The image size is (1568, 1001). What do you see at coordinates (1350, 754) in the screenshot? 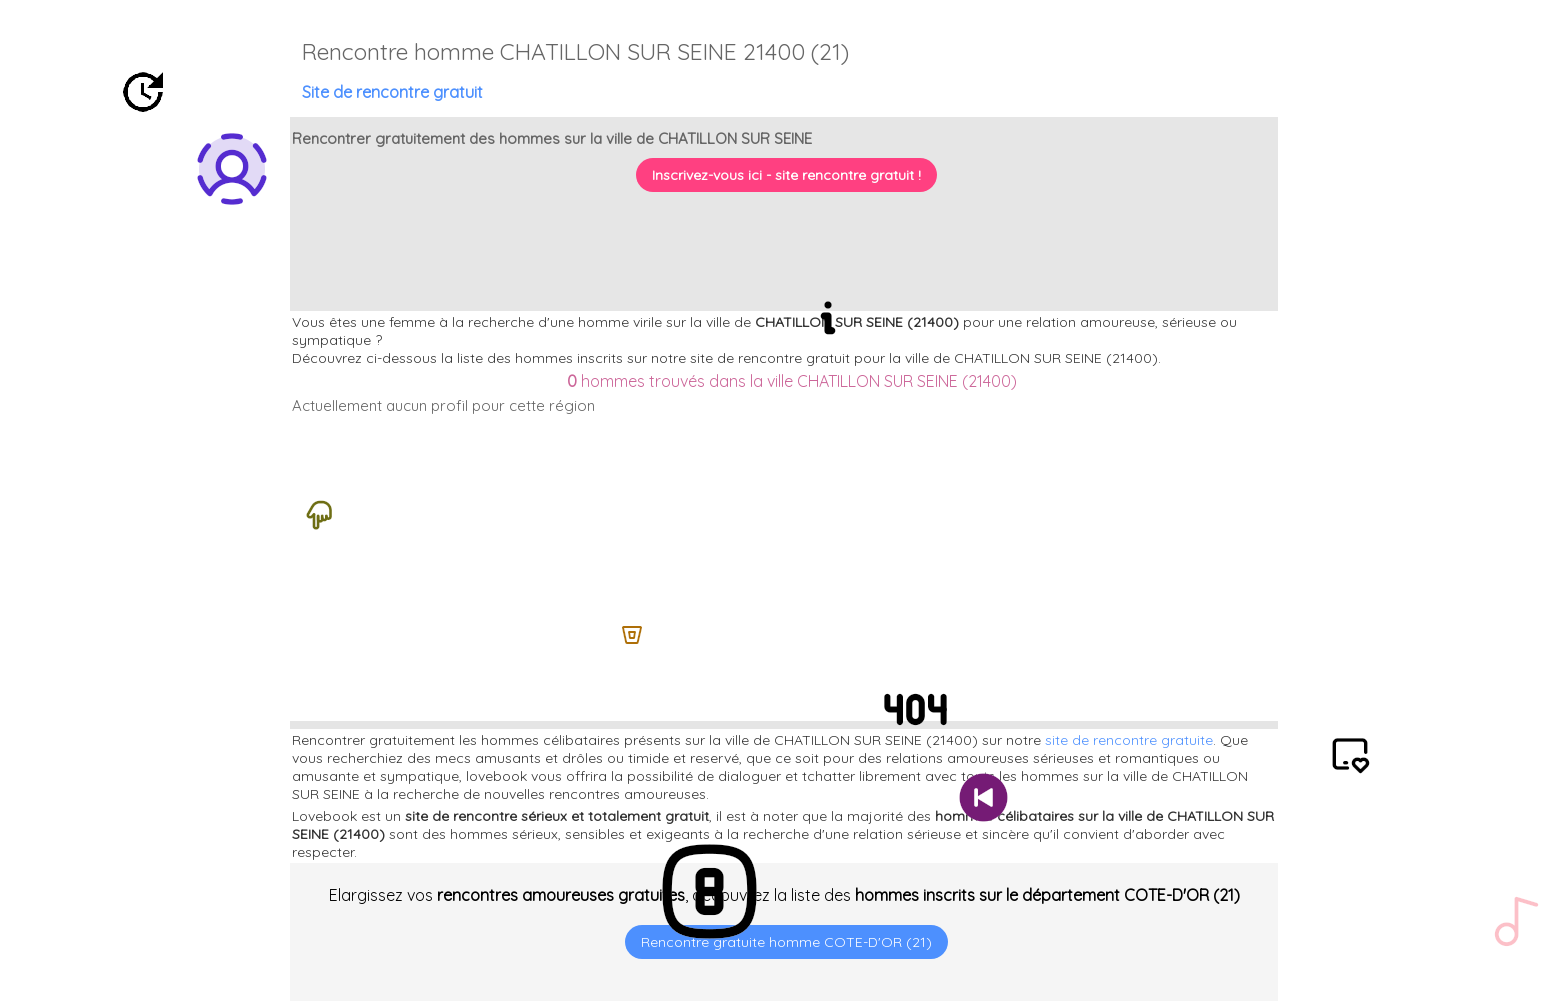
I see `add tablet to favorites` at bounding box center [1350, 754].